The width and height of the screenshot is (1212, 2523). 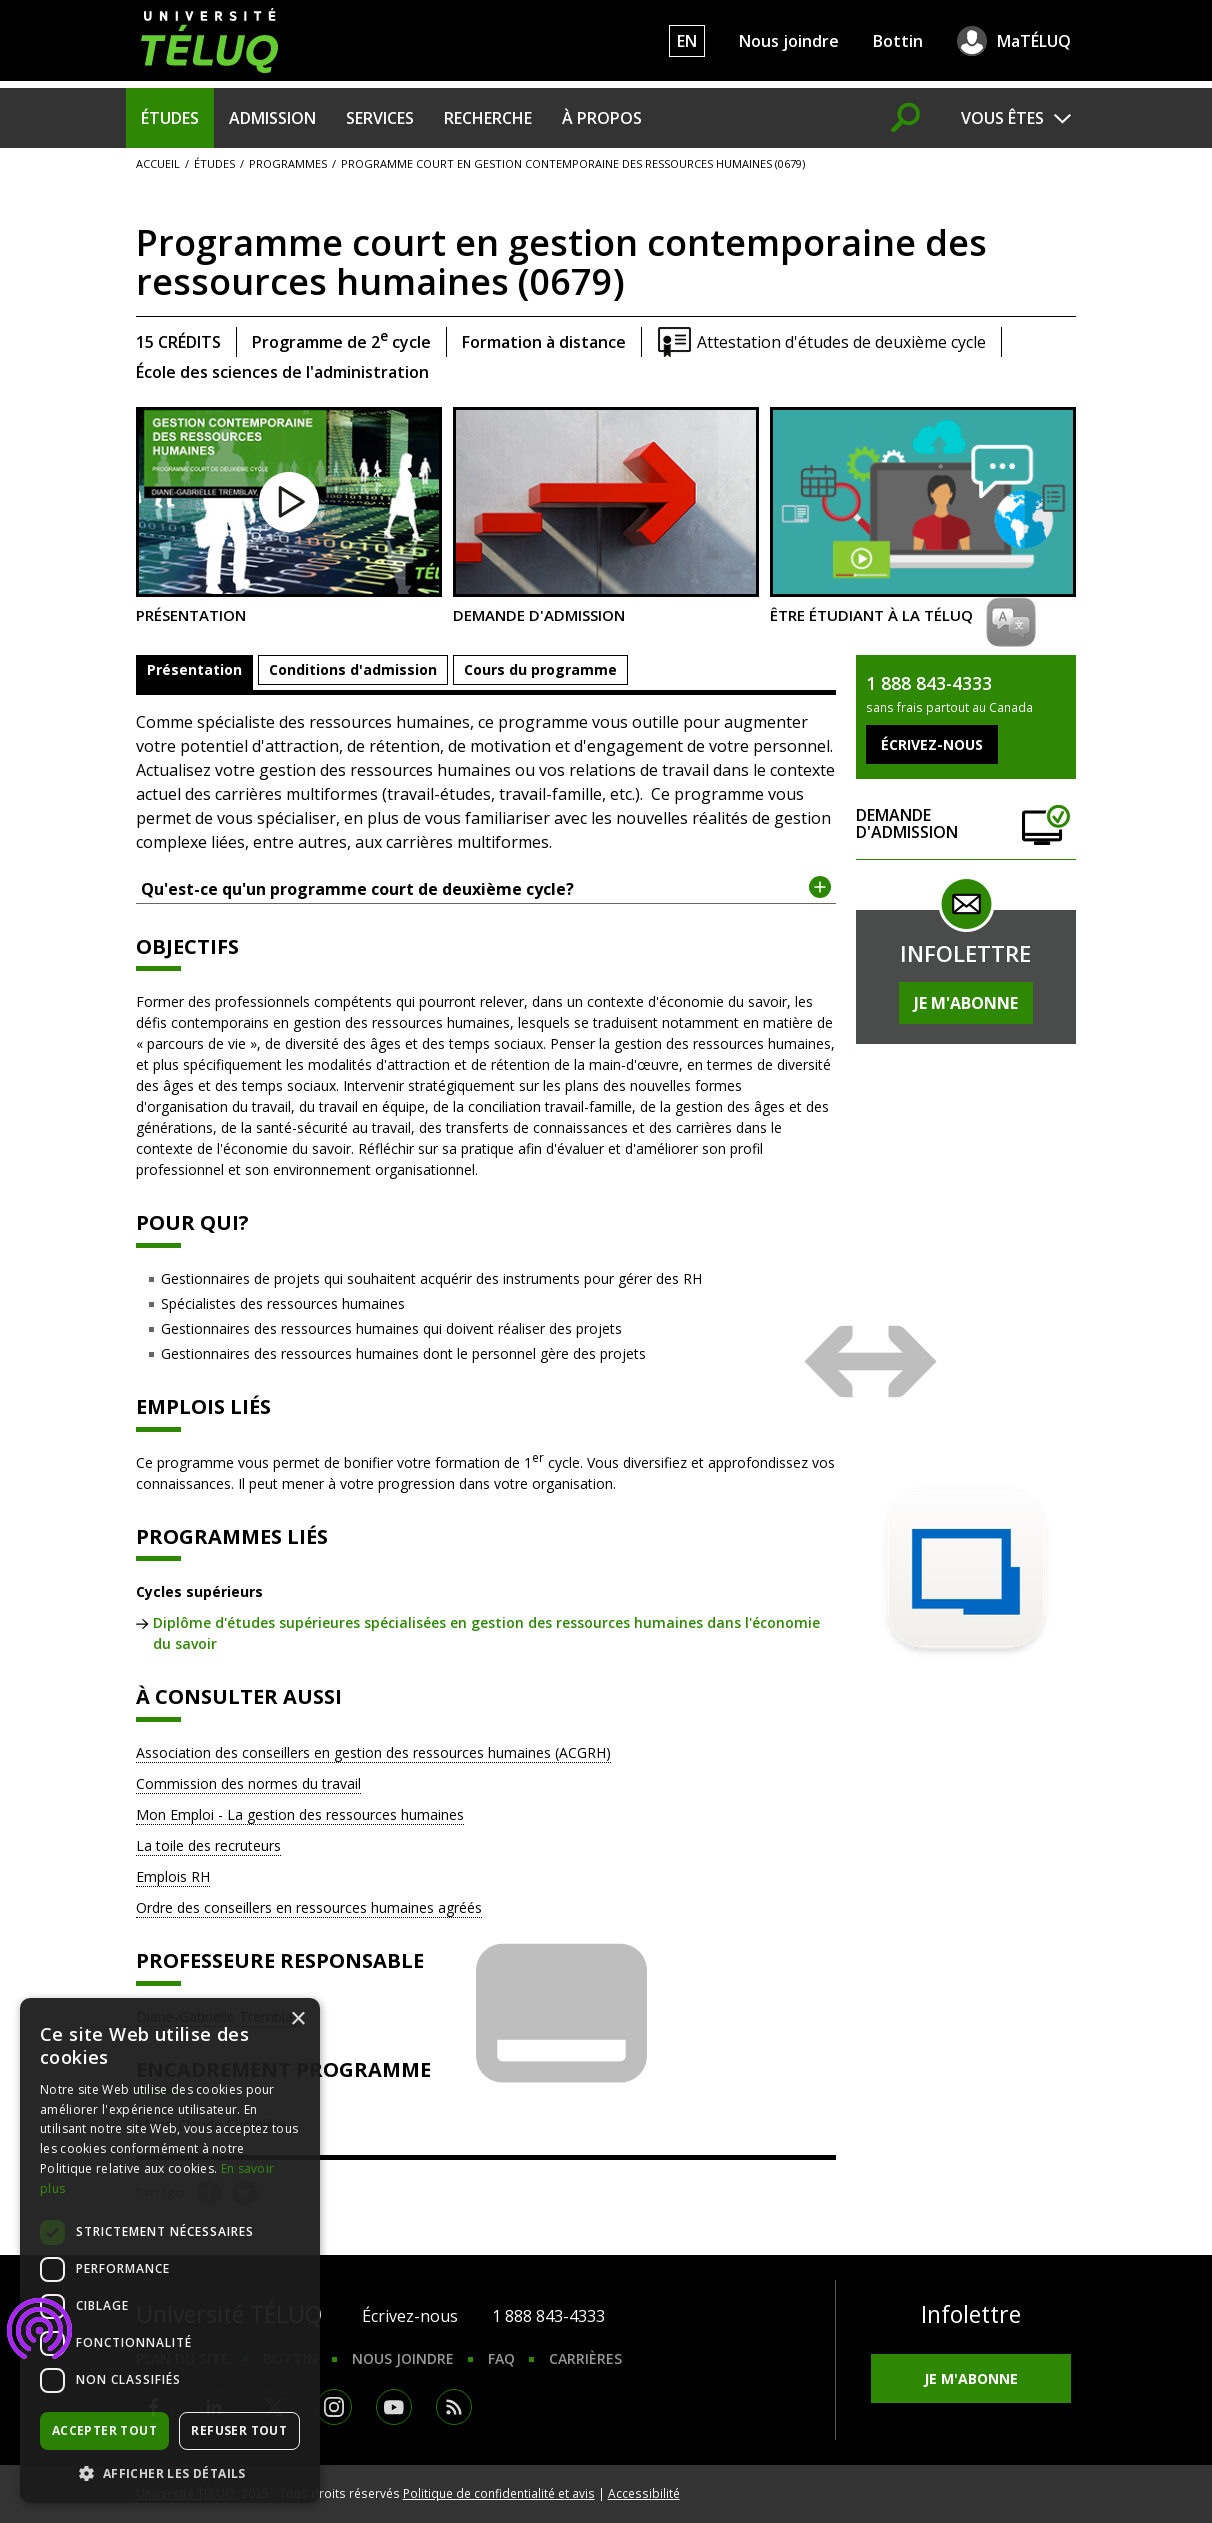 What do you see at coordinates (39, 2330) in the screenshot?
I see `connect to a network server` at bounding box center [39, 2330].